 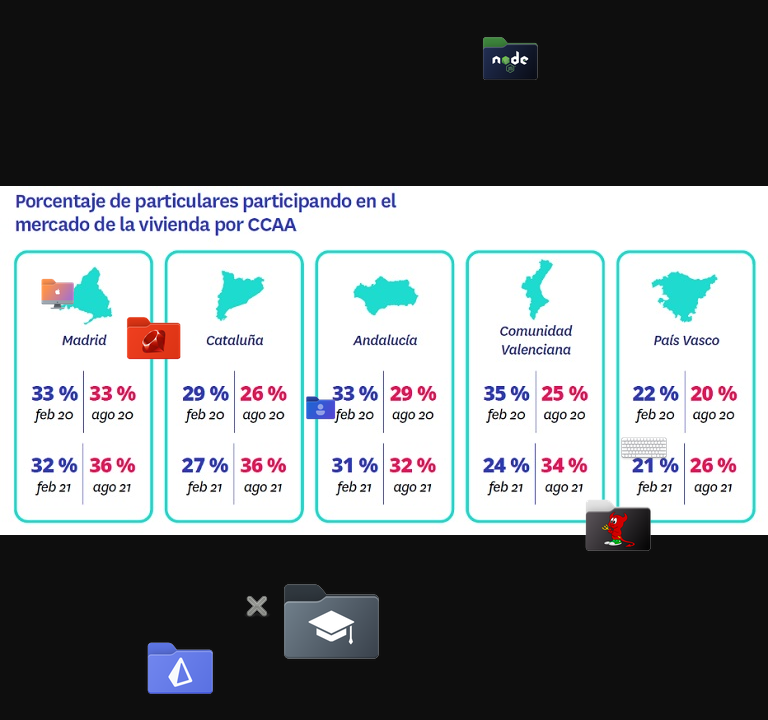 I want to click on open folder containing node.js project files, so click(x=510, y=60).